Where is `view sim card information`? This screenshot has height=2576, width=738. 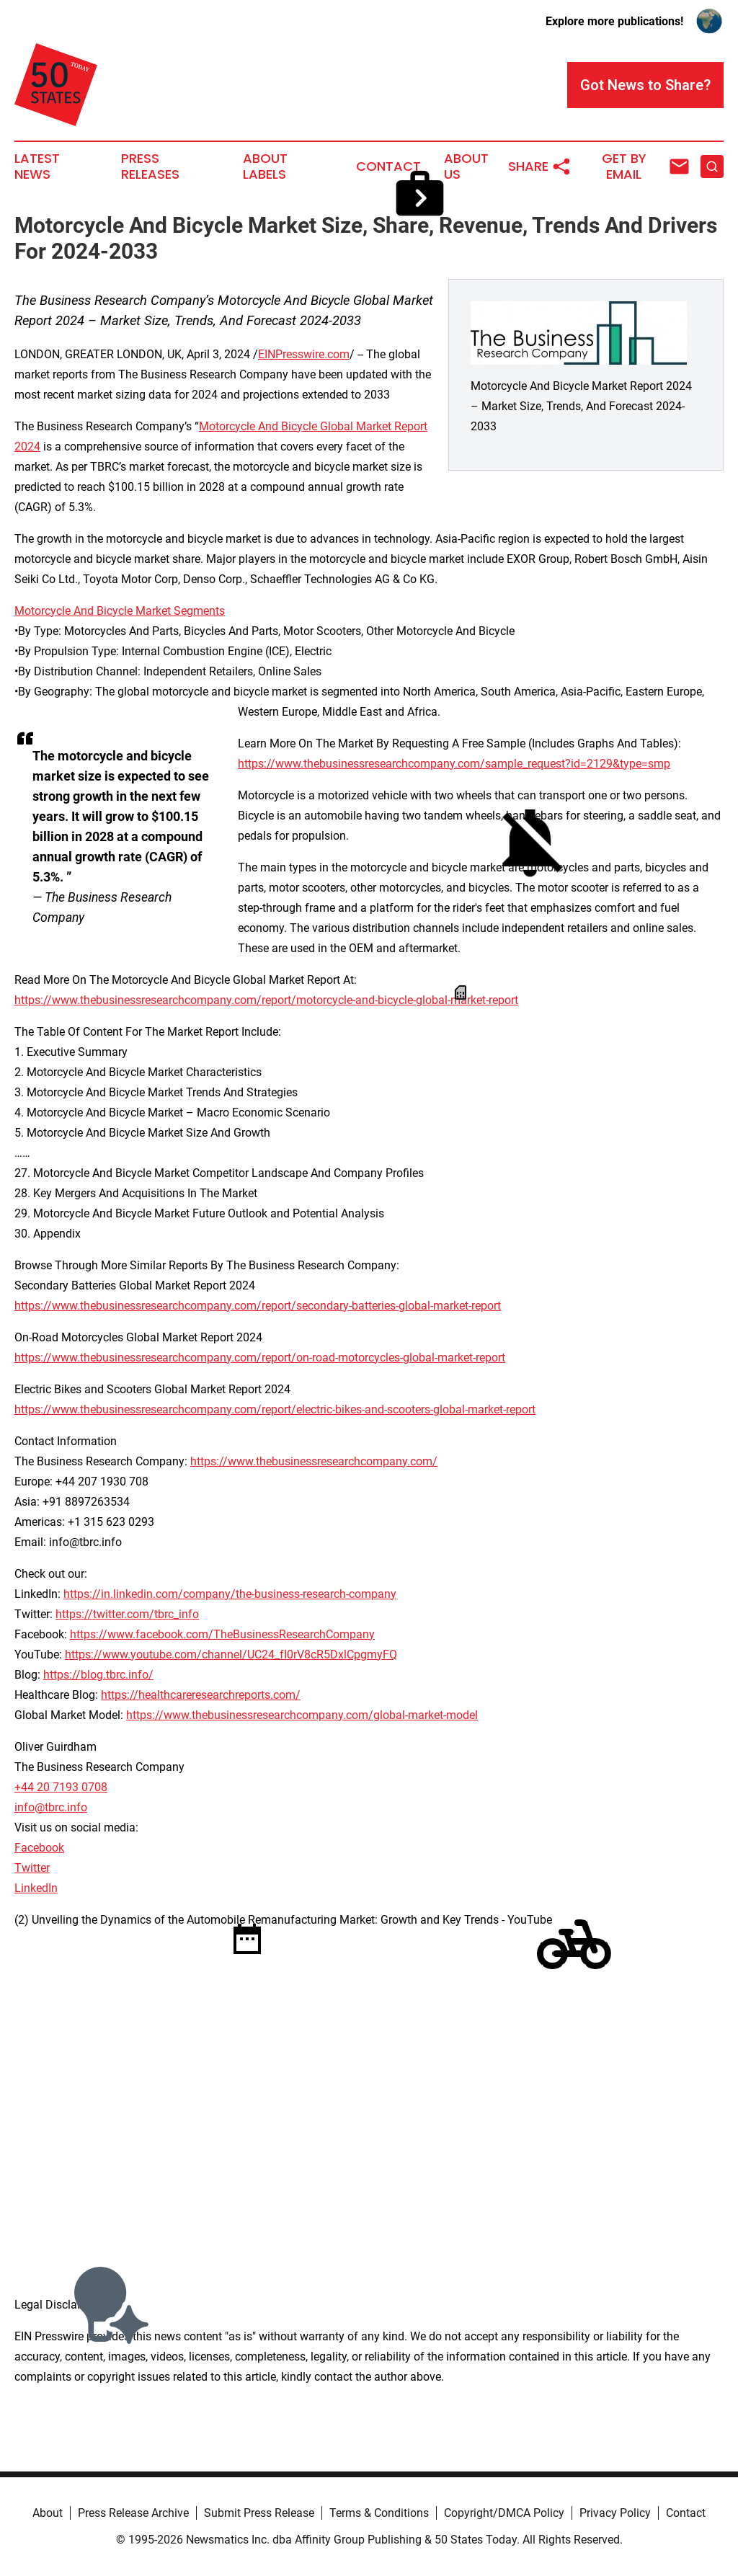
view sim card information is located at coordinates (461, 992).